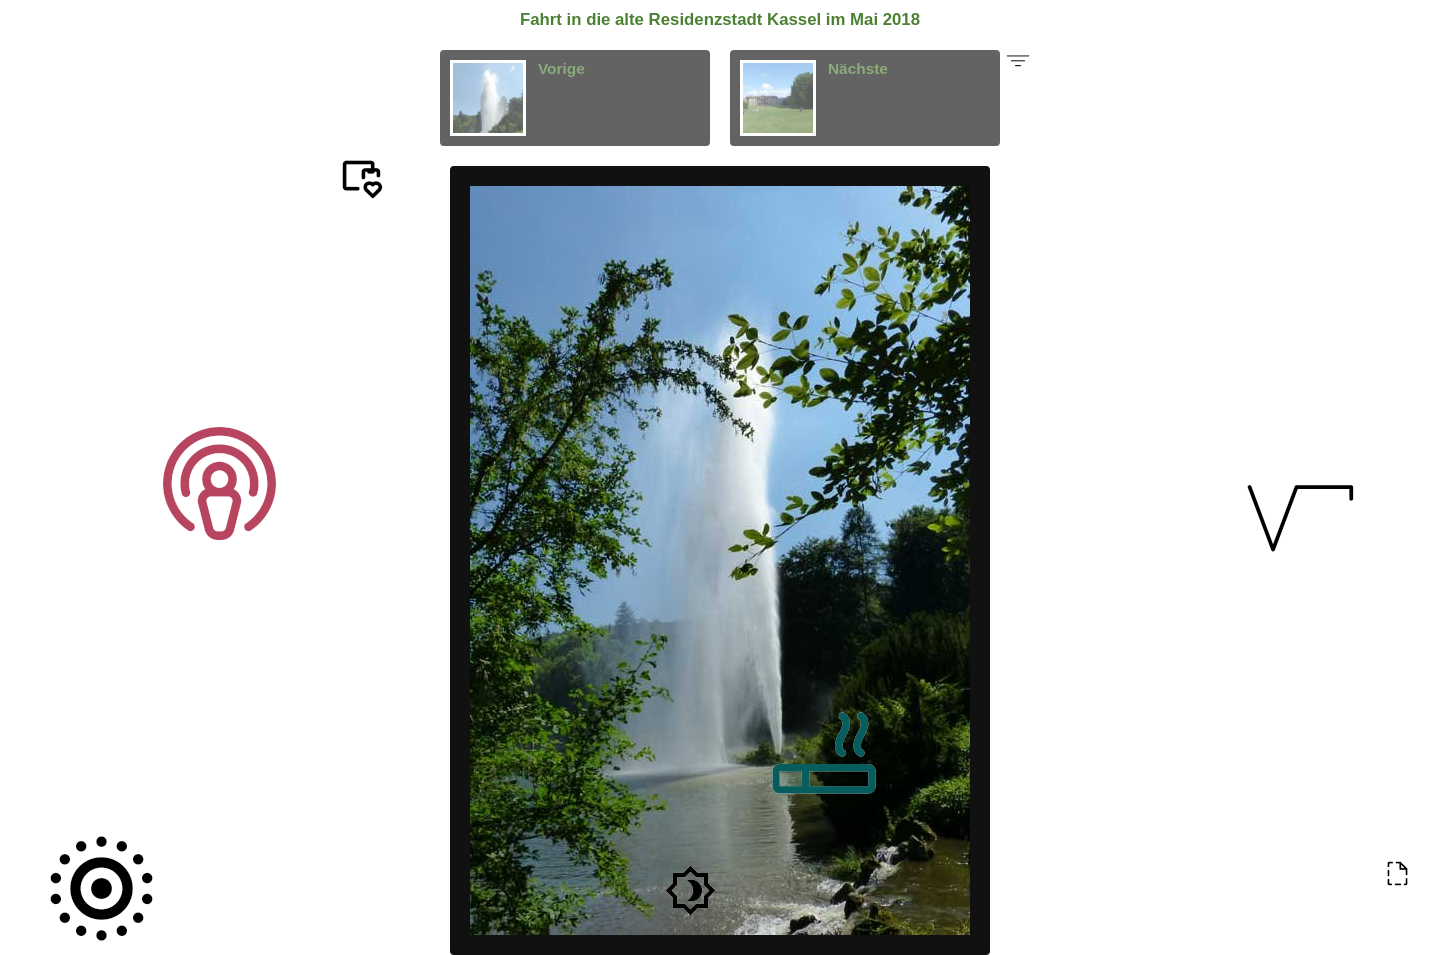 The image size is (1440, 955). What do you see at coordinates (219, 483) in the screenshot?
I see `open apple podcasts` at bounding box center [219, 483].